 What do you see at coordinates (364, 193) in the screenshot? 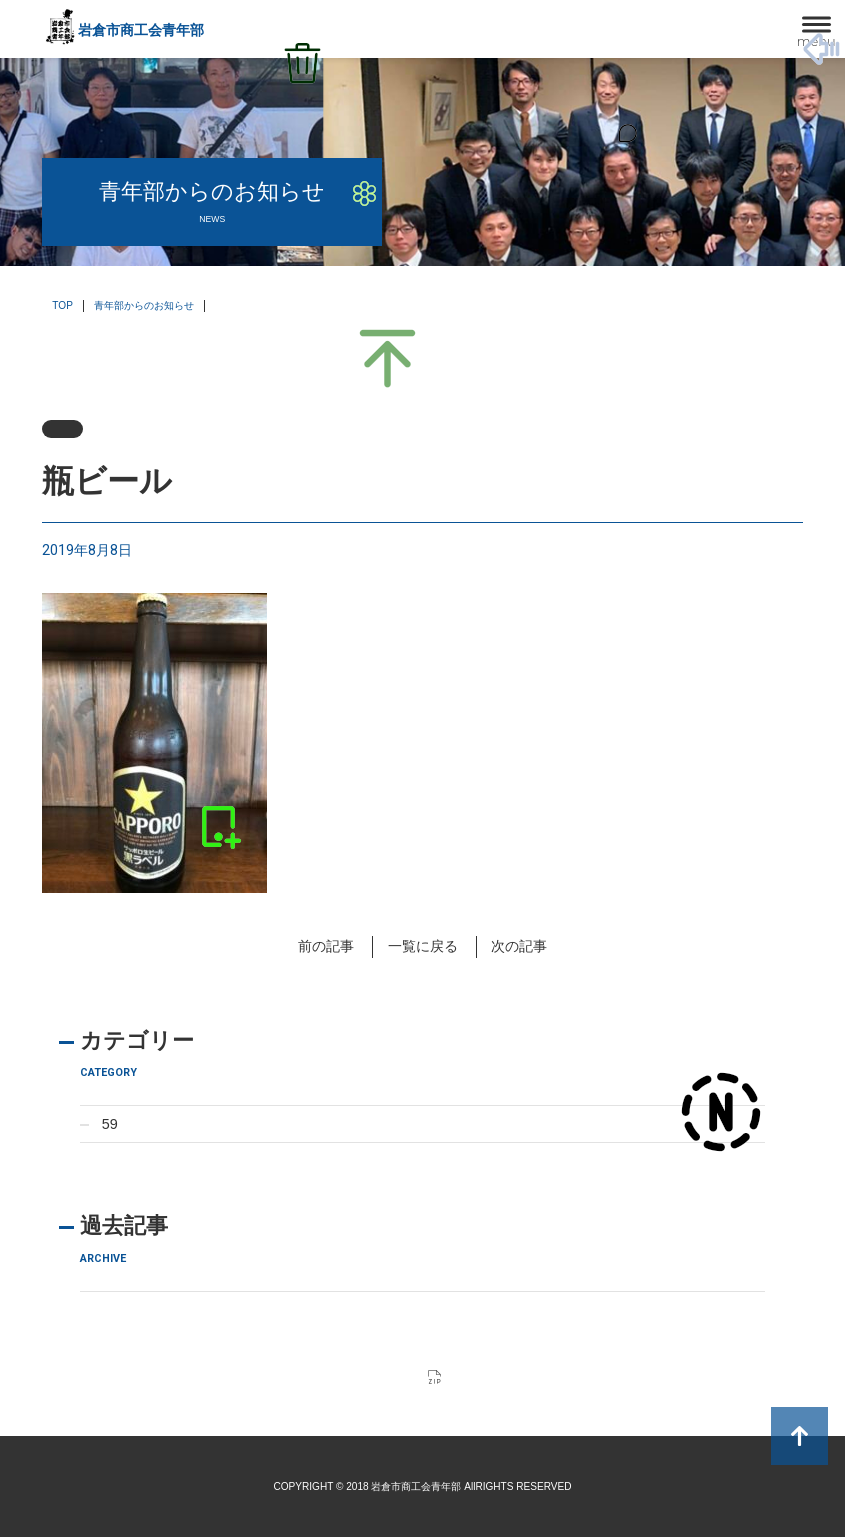
I see `view garden or plant-related content` at bounding box center [364, 193].